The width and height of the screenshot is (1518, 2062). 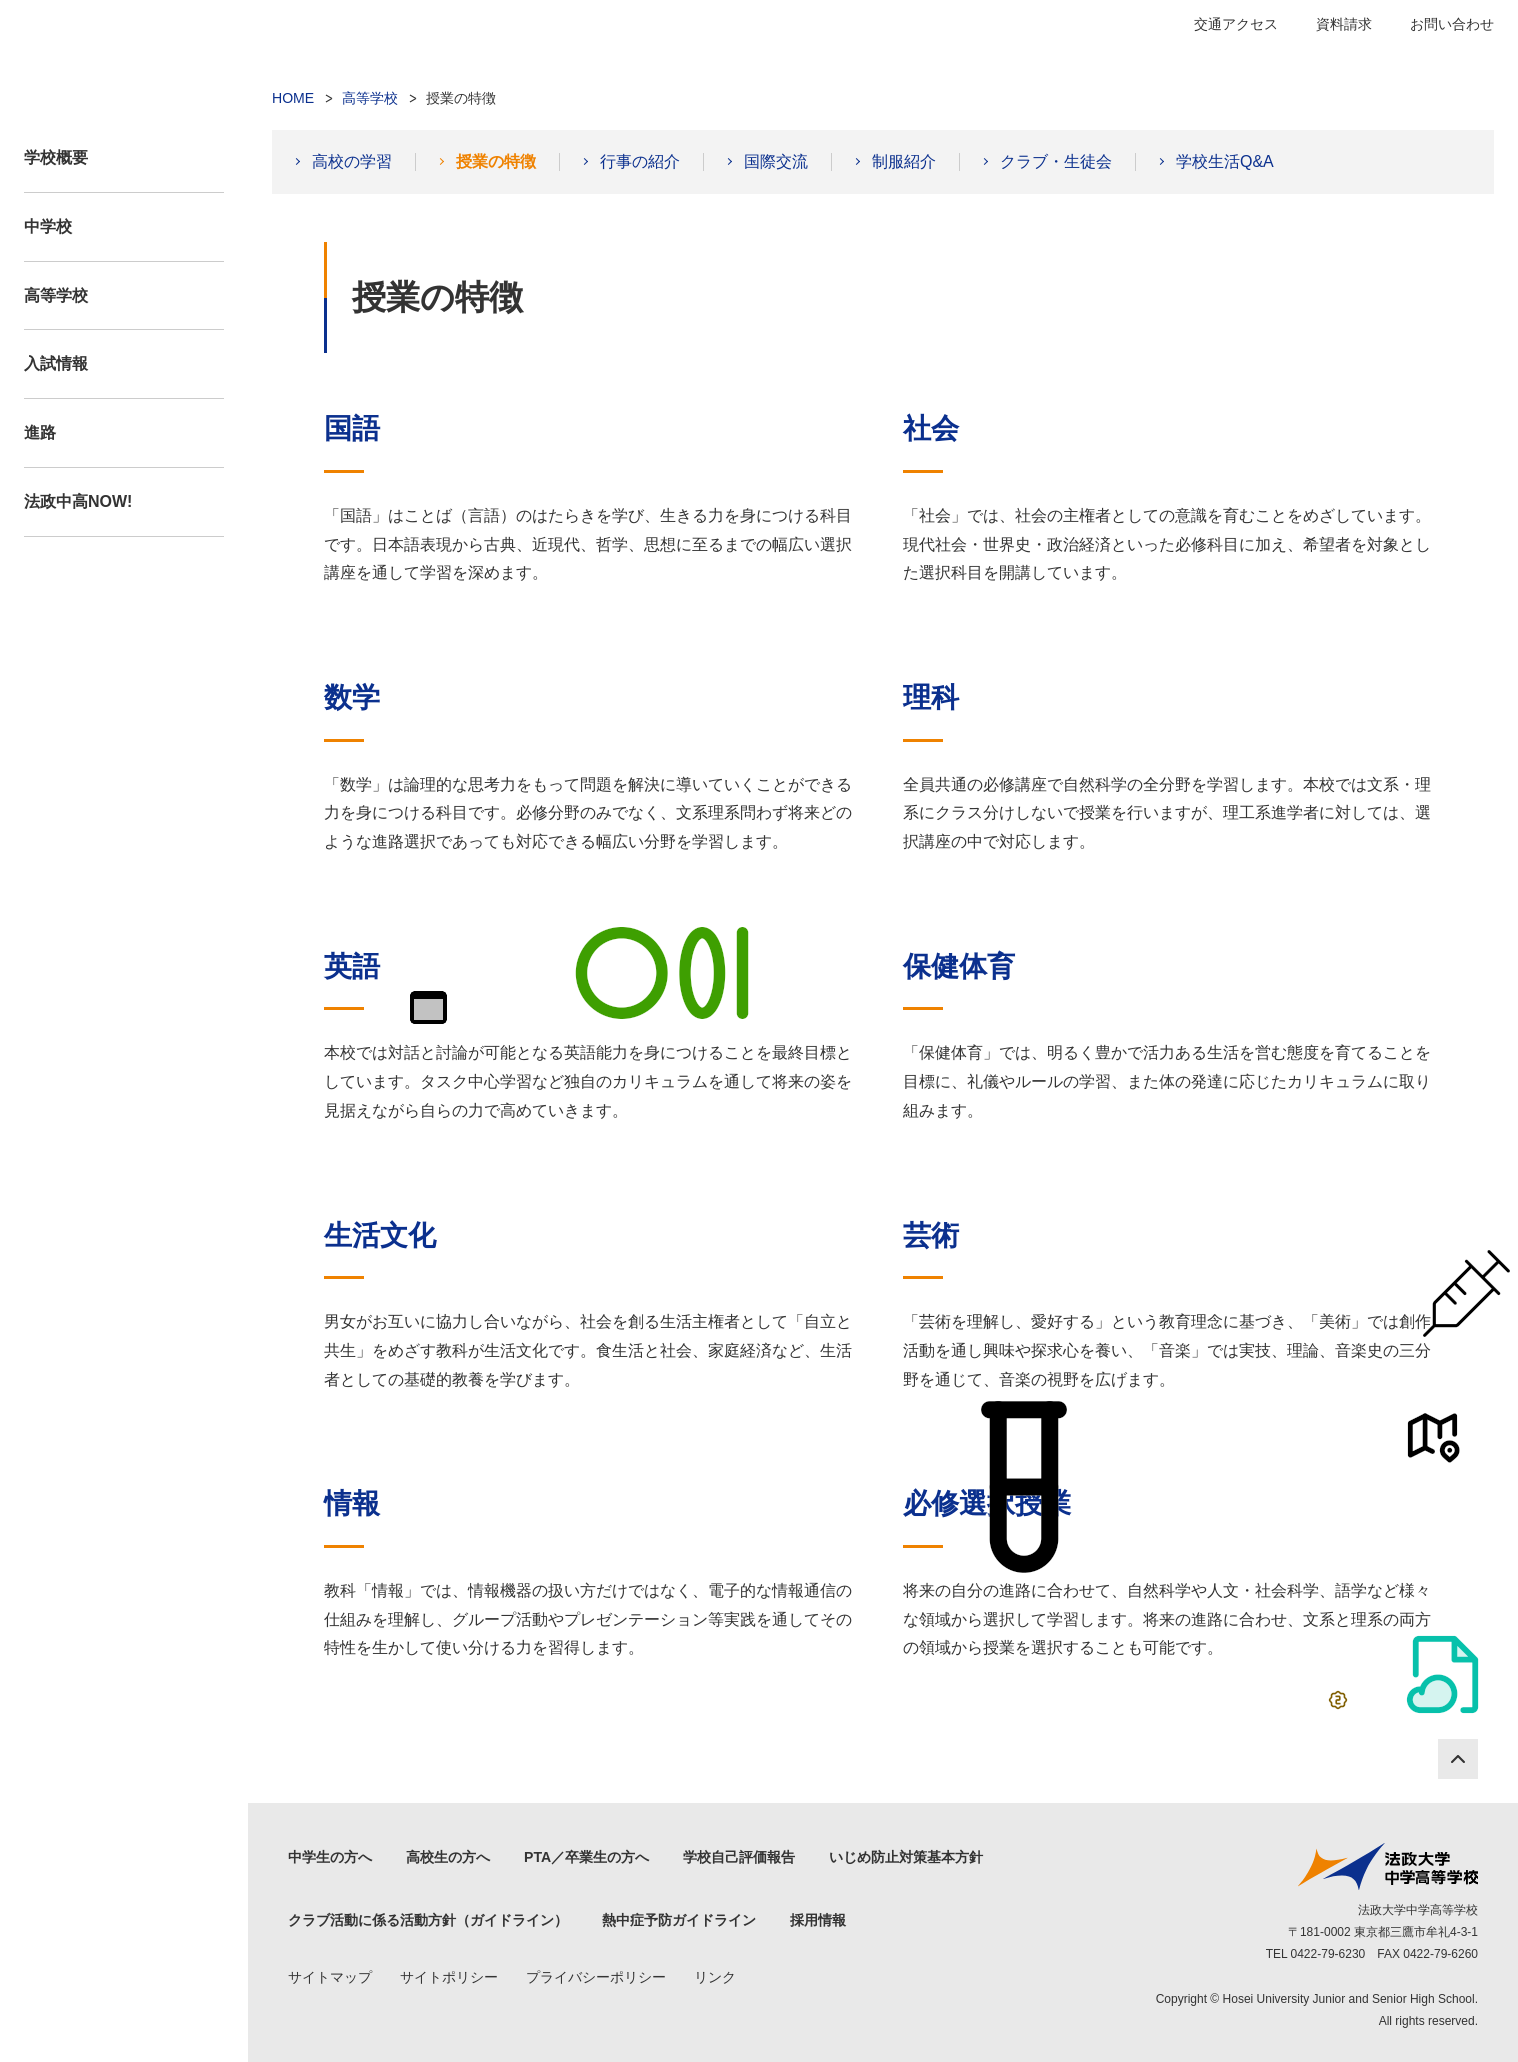 What do you see at coordinates (1024, 1487) in the screenshot?
I see `access lab or test results` at bounding box center [1024, 1487].